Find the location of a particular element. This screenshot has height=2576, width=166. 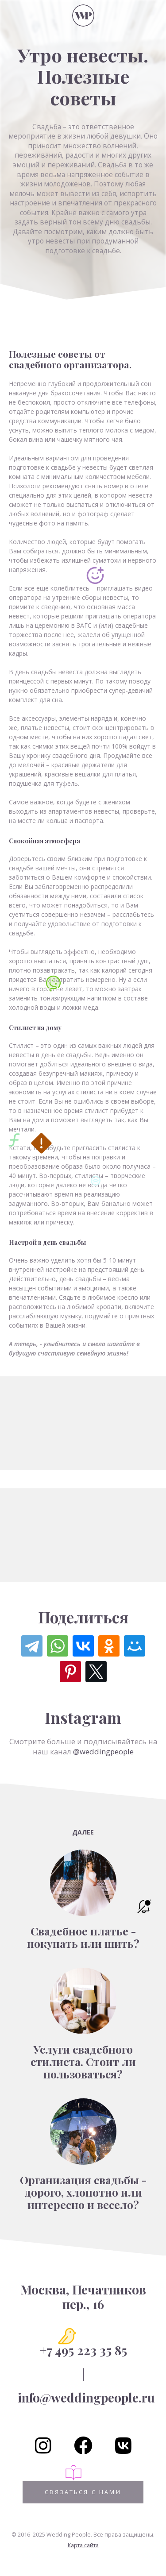

access twitter or social media sharing is located at coordinates (67, 2337).